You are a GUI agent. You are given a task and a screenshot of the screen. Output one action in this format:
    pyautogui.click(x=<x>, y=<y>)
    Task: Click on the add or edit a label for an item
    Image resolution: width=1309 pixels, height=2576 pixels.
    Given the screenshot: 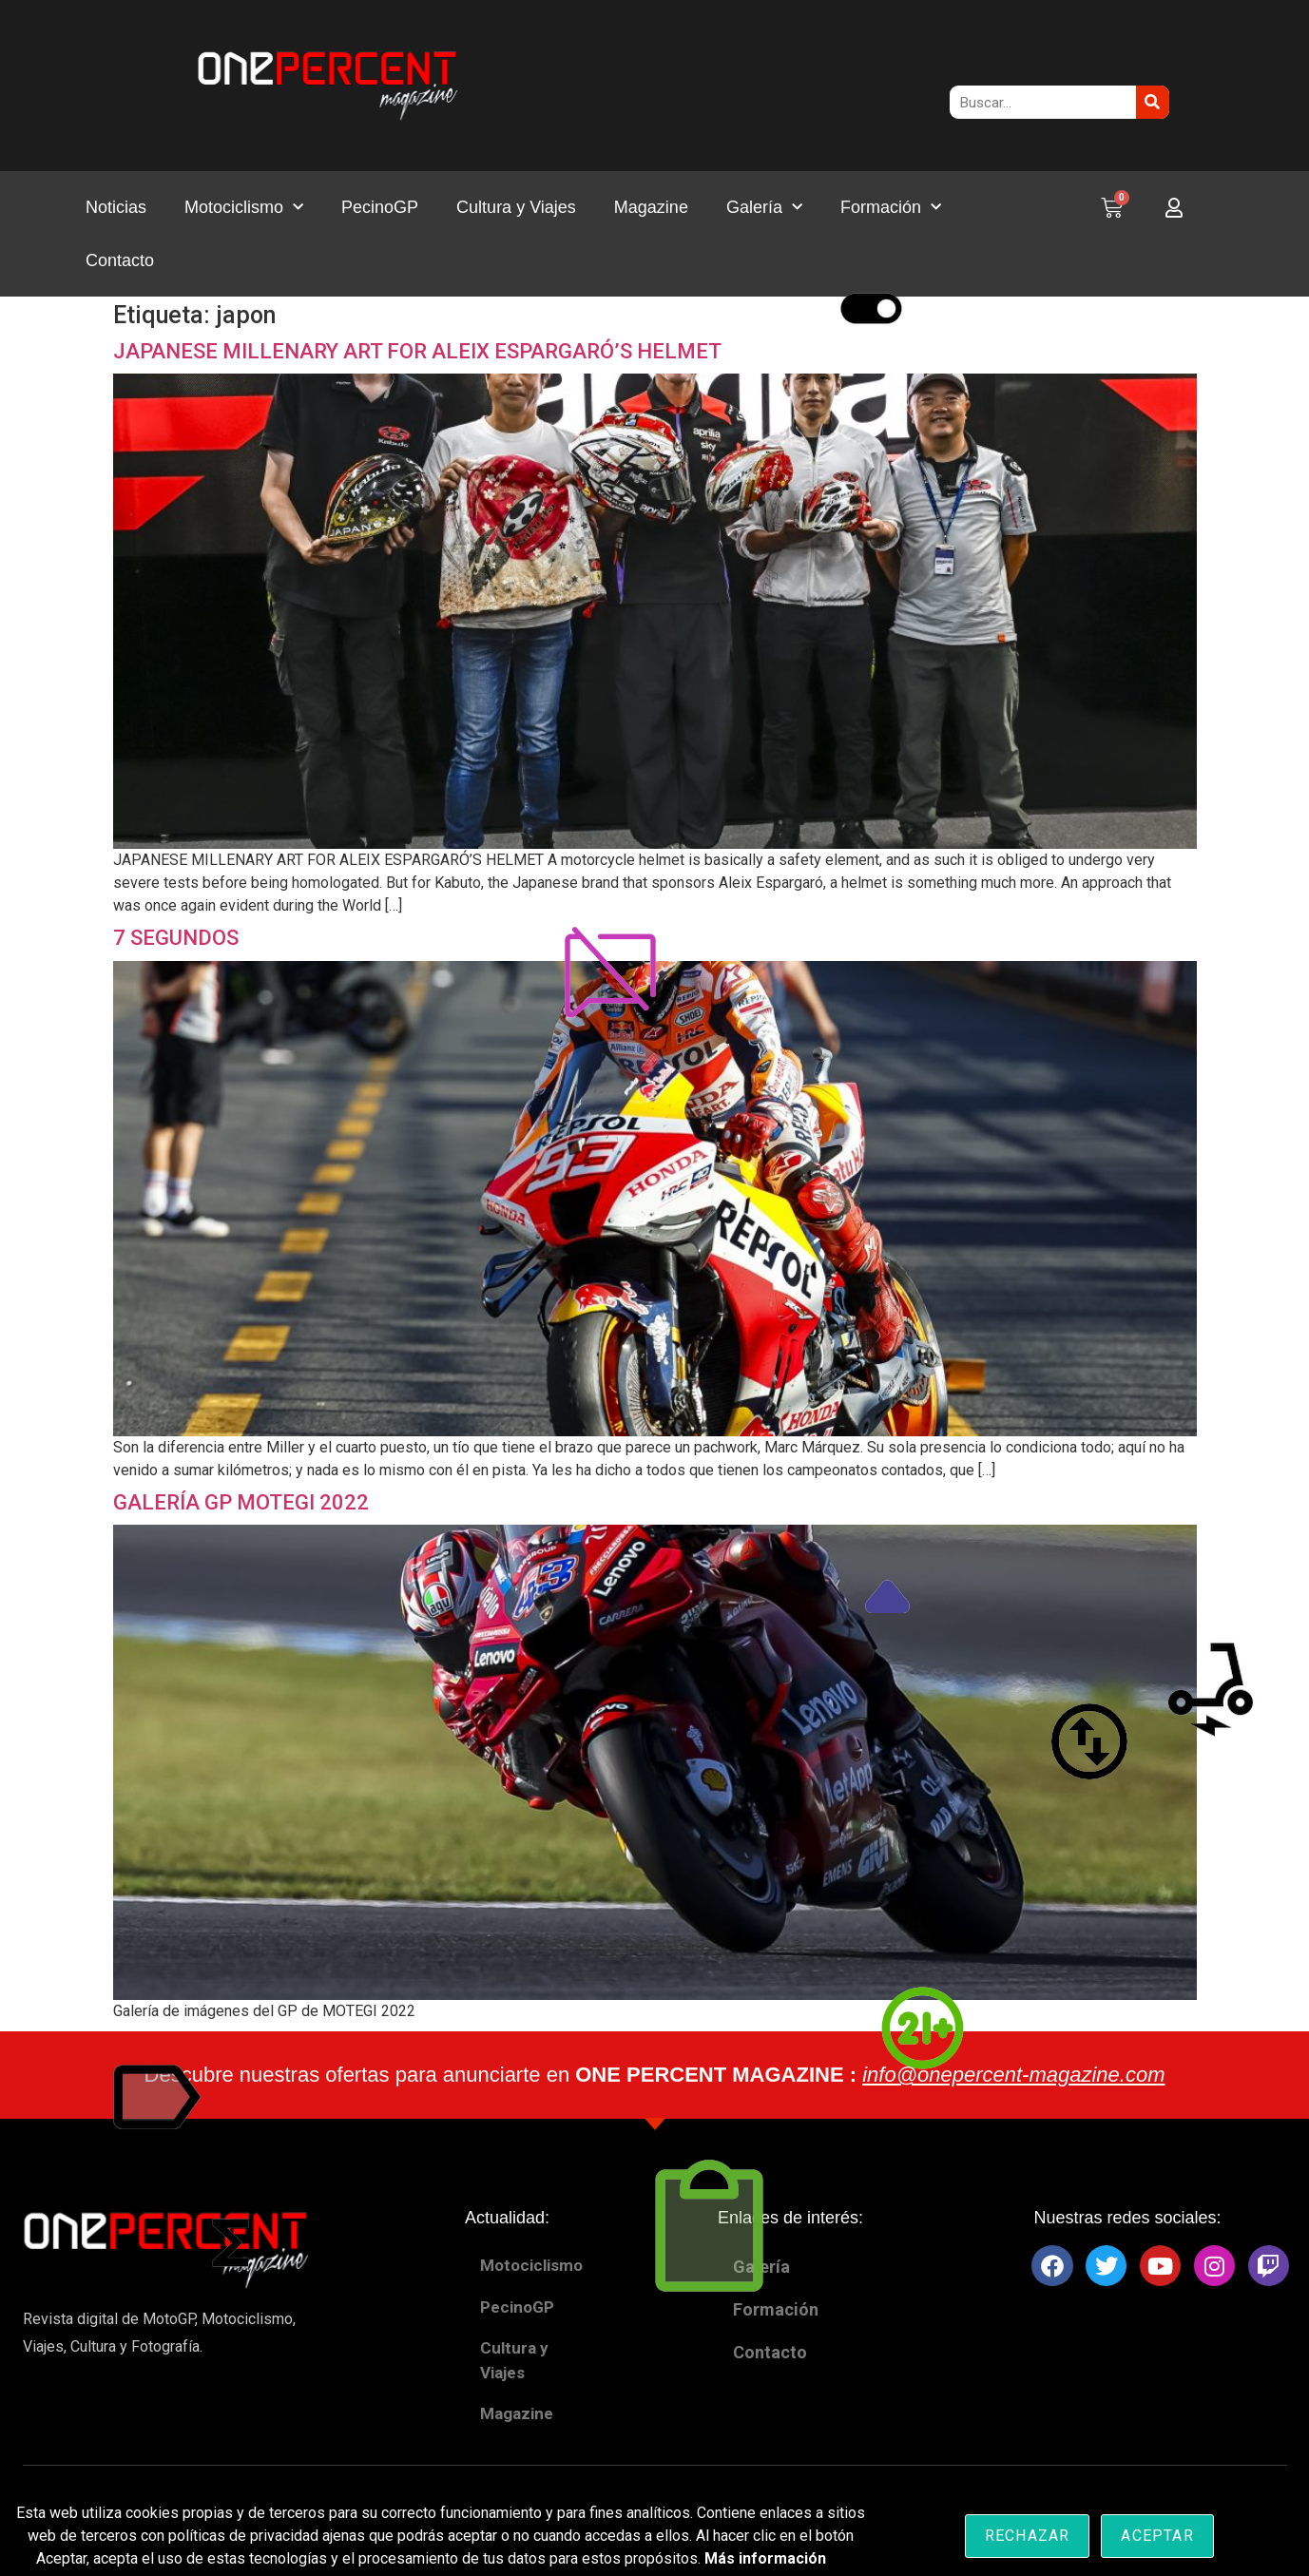 What is the action you would take?
    pyautogui.click(x=155, y=2097)
    